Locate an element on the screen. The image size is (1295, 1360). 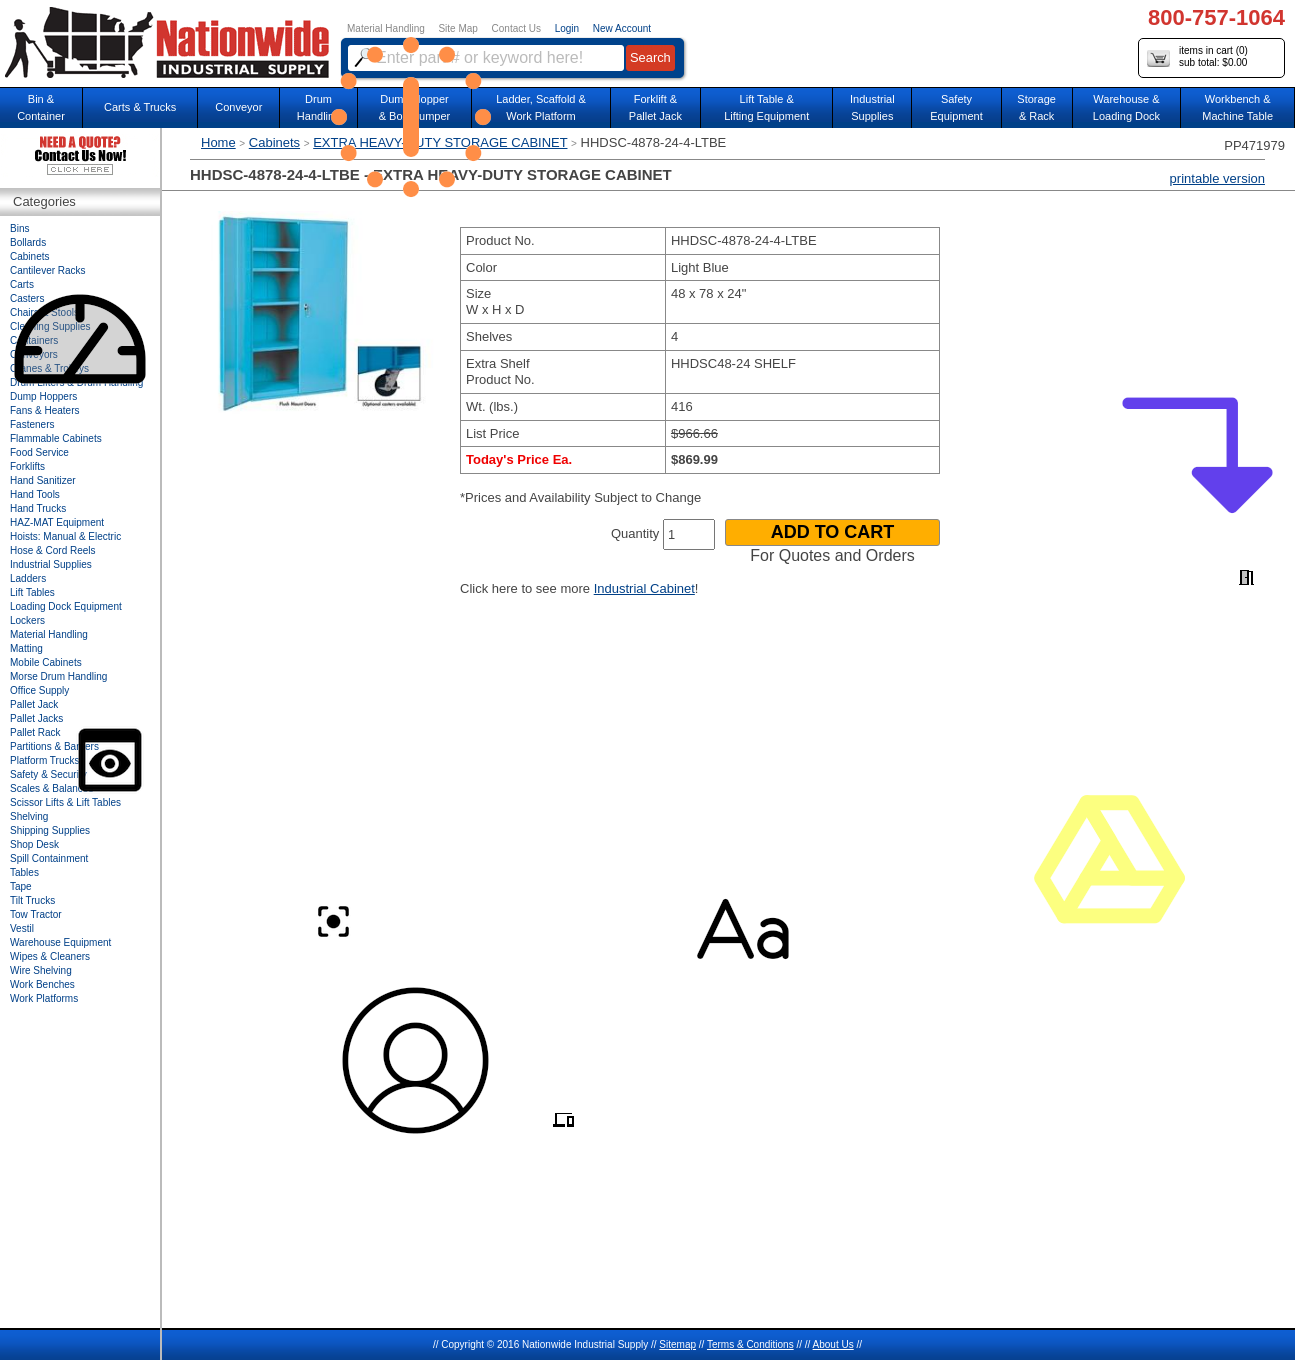
open Google Drive is located at coordinates (1109, 855).